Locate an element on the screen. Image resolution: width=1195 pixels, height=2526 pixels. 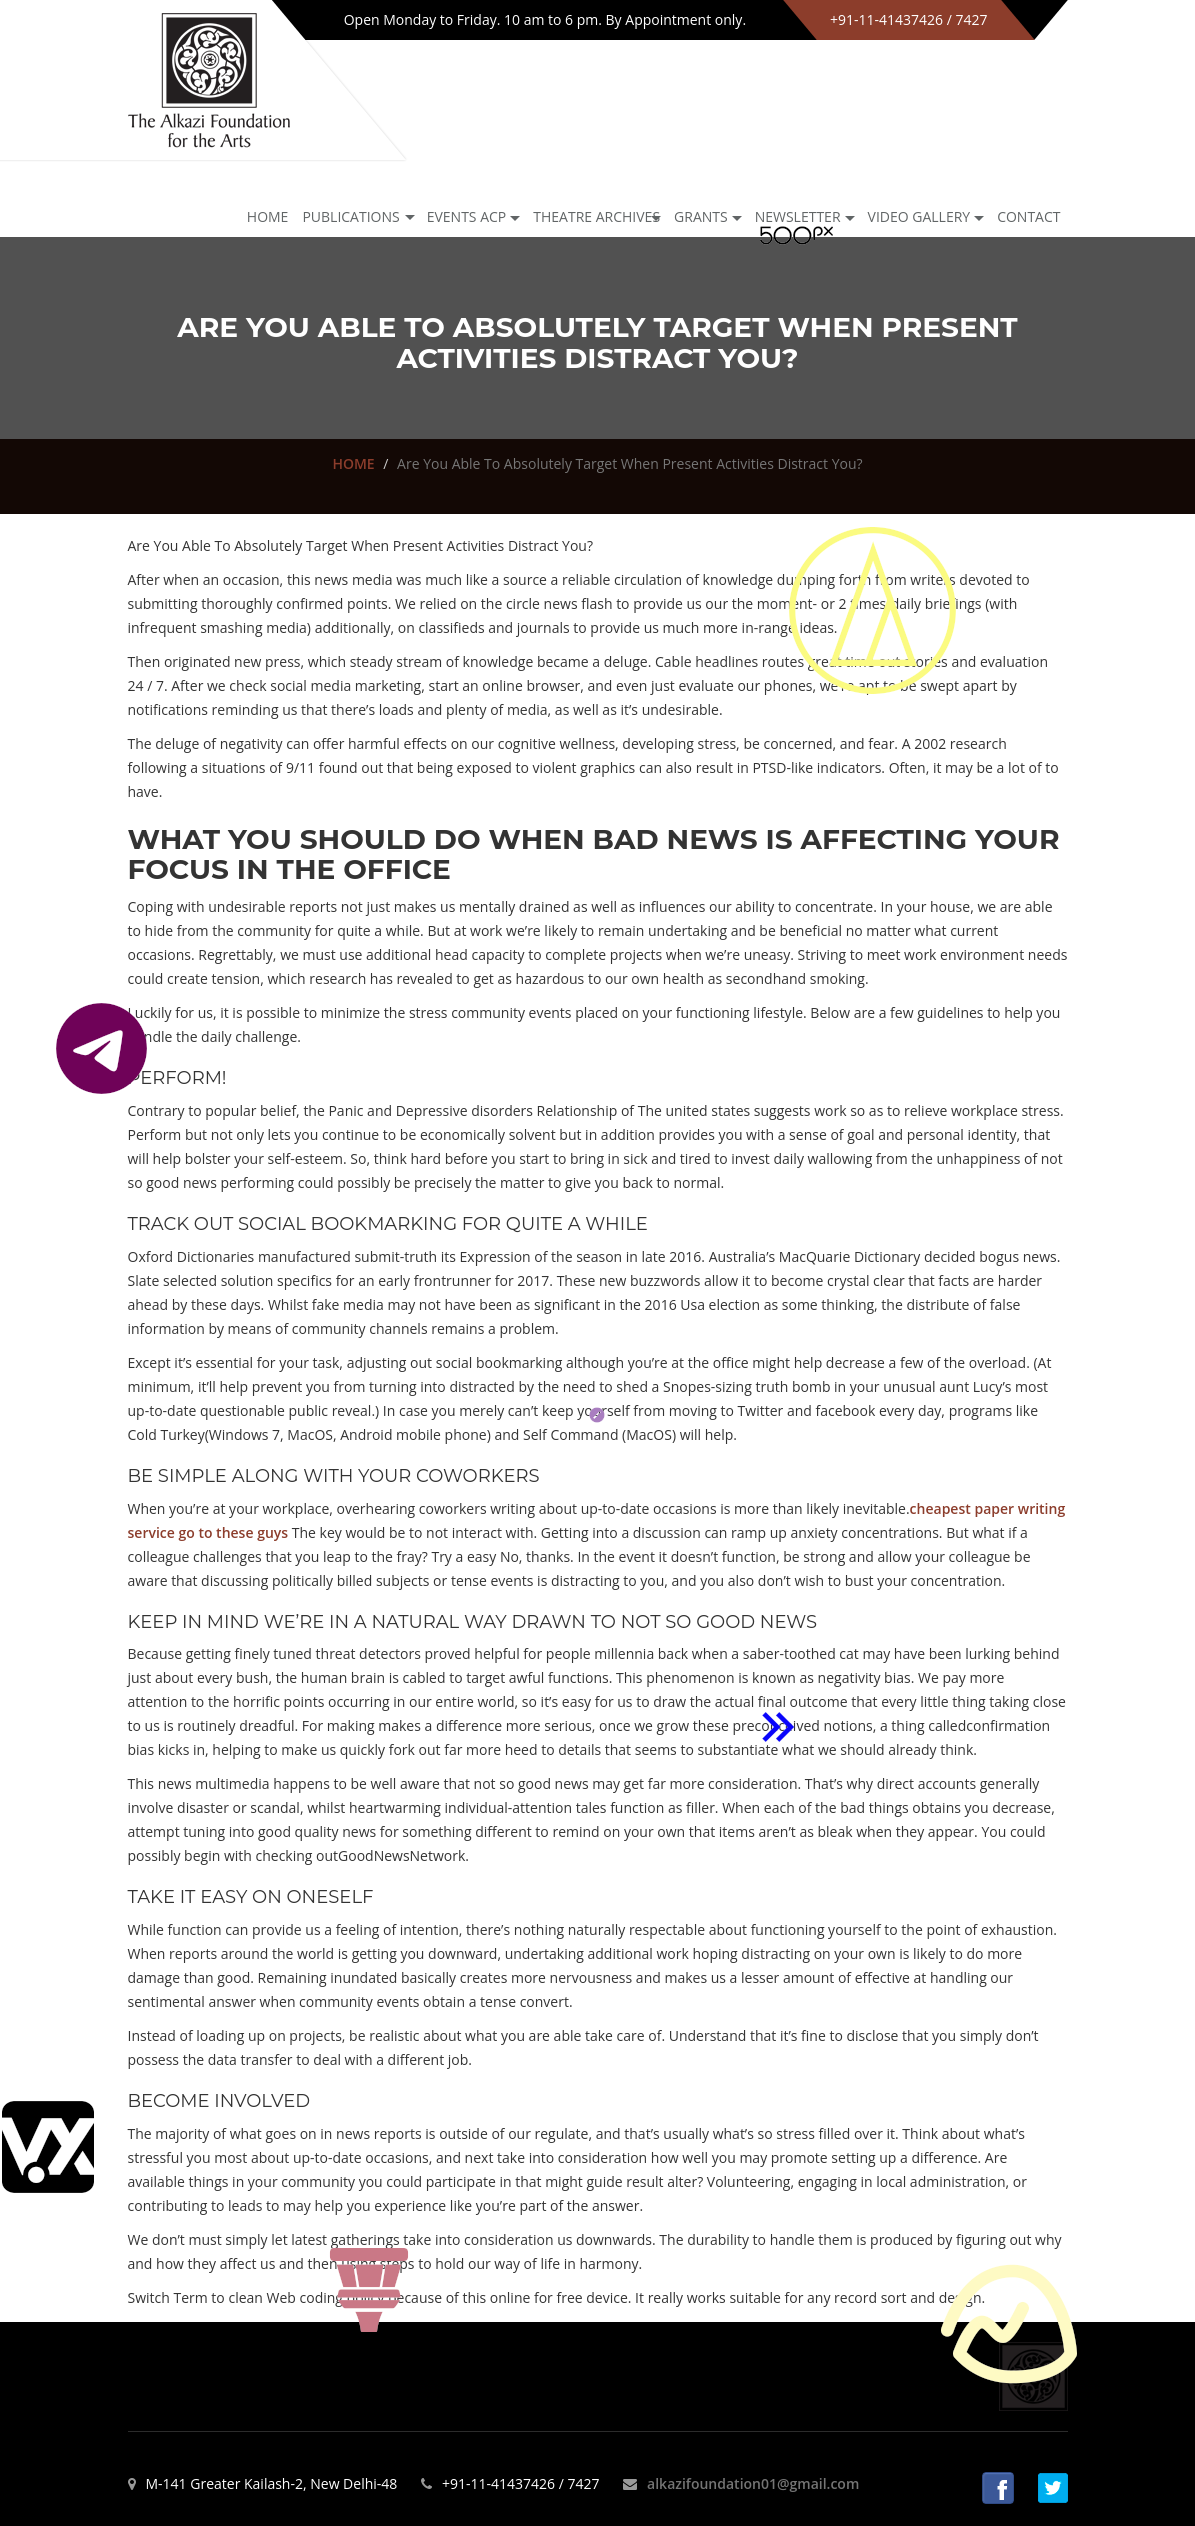
skip forward or advance to next item is located at coordinates (777, 1727).